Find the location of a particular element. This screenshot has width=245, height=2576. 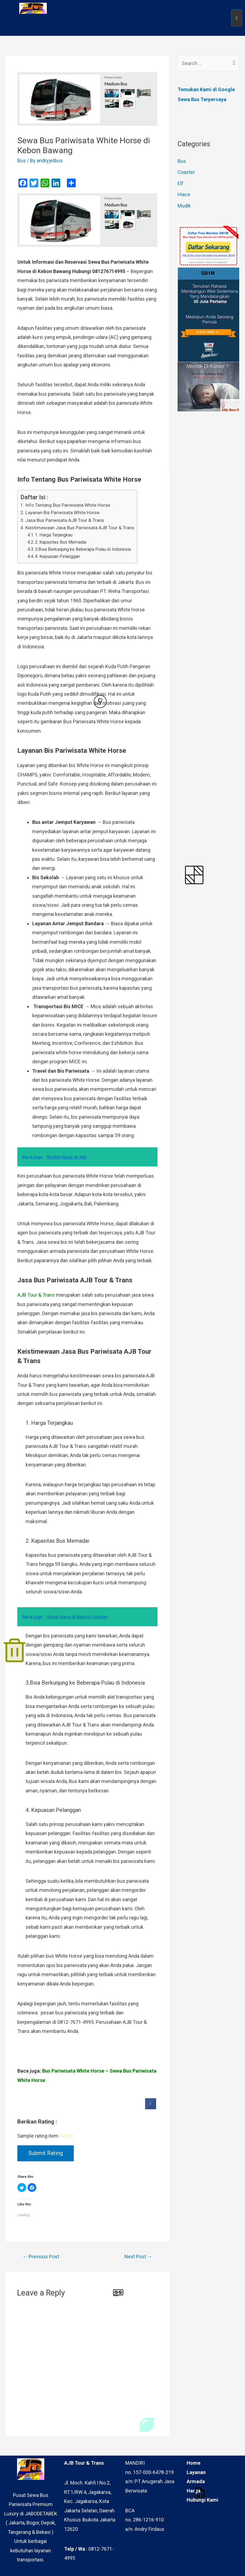

indicates fresh or organic content is located at coordinates (147, 2425).